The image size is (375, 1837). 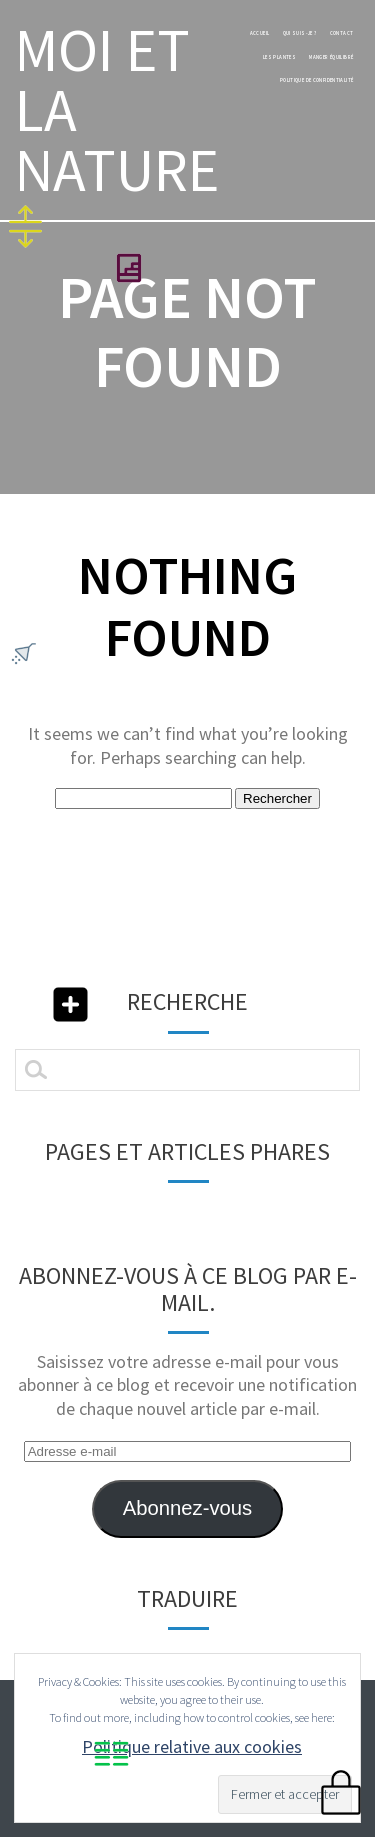 What do you see at coordinates (129, 268) in the screenshot?
I see `indicates stairs or stairway access` at bounding box center [129, 268].